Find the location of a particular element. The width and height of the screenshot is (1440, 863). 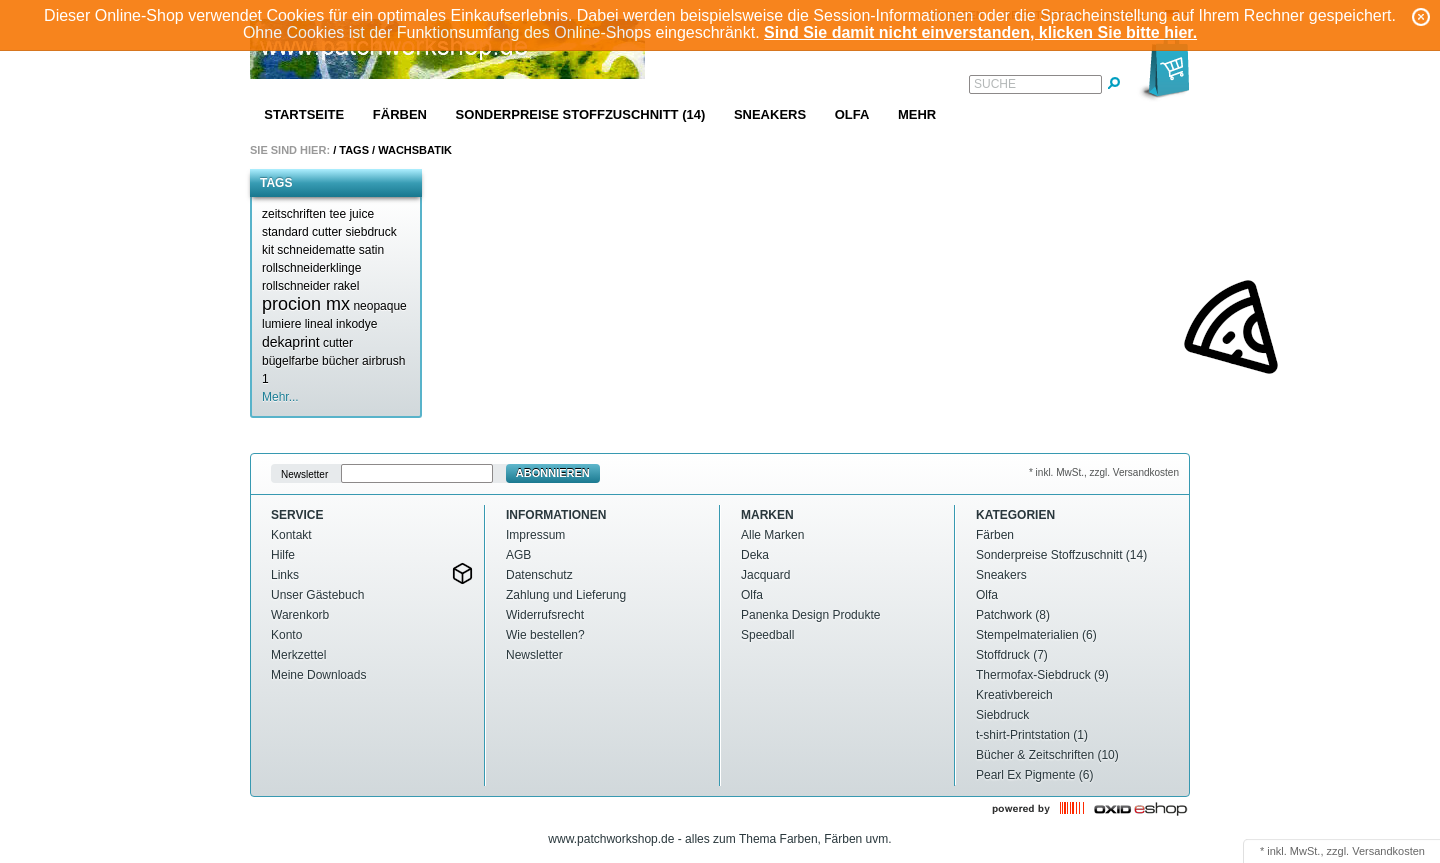

order food or access food delivery is located at coordinates (1231, 327).